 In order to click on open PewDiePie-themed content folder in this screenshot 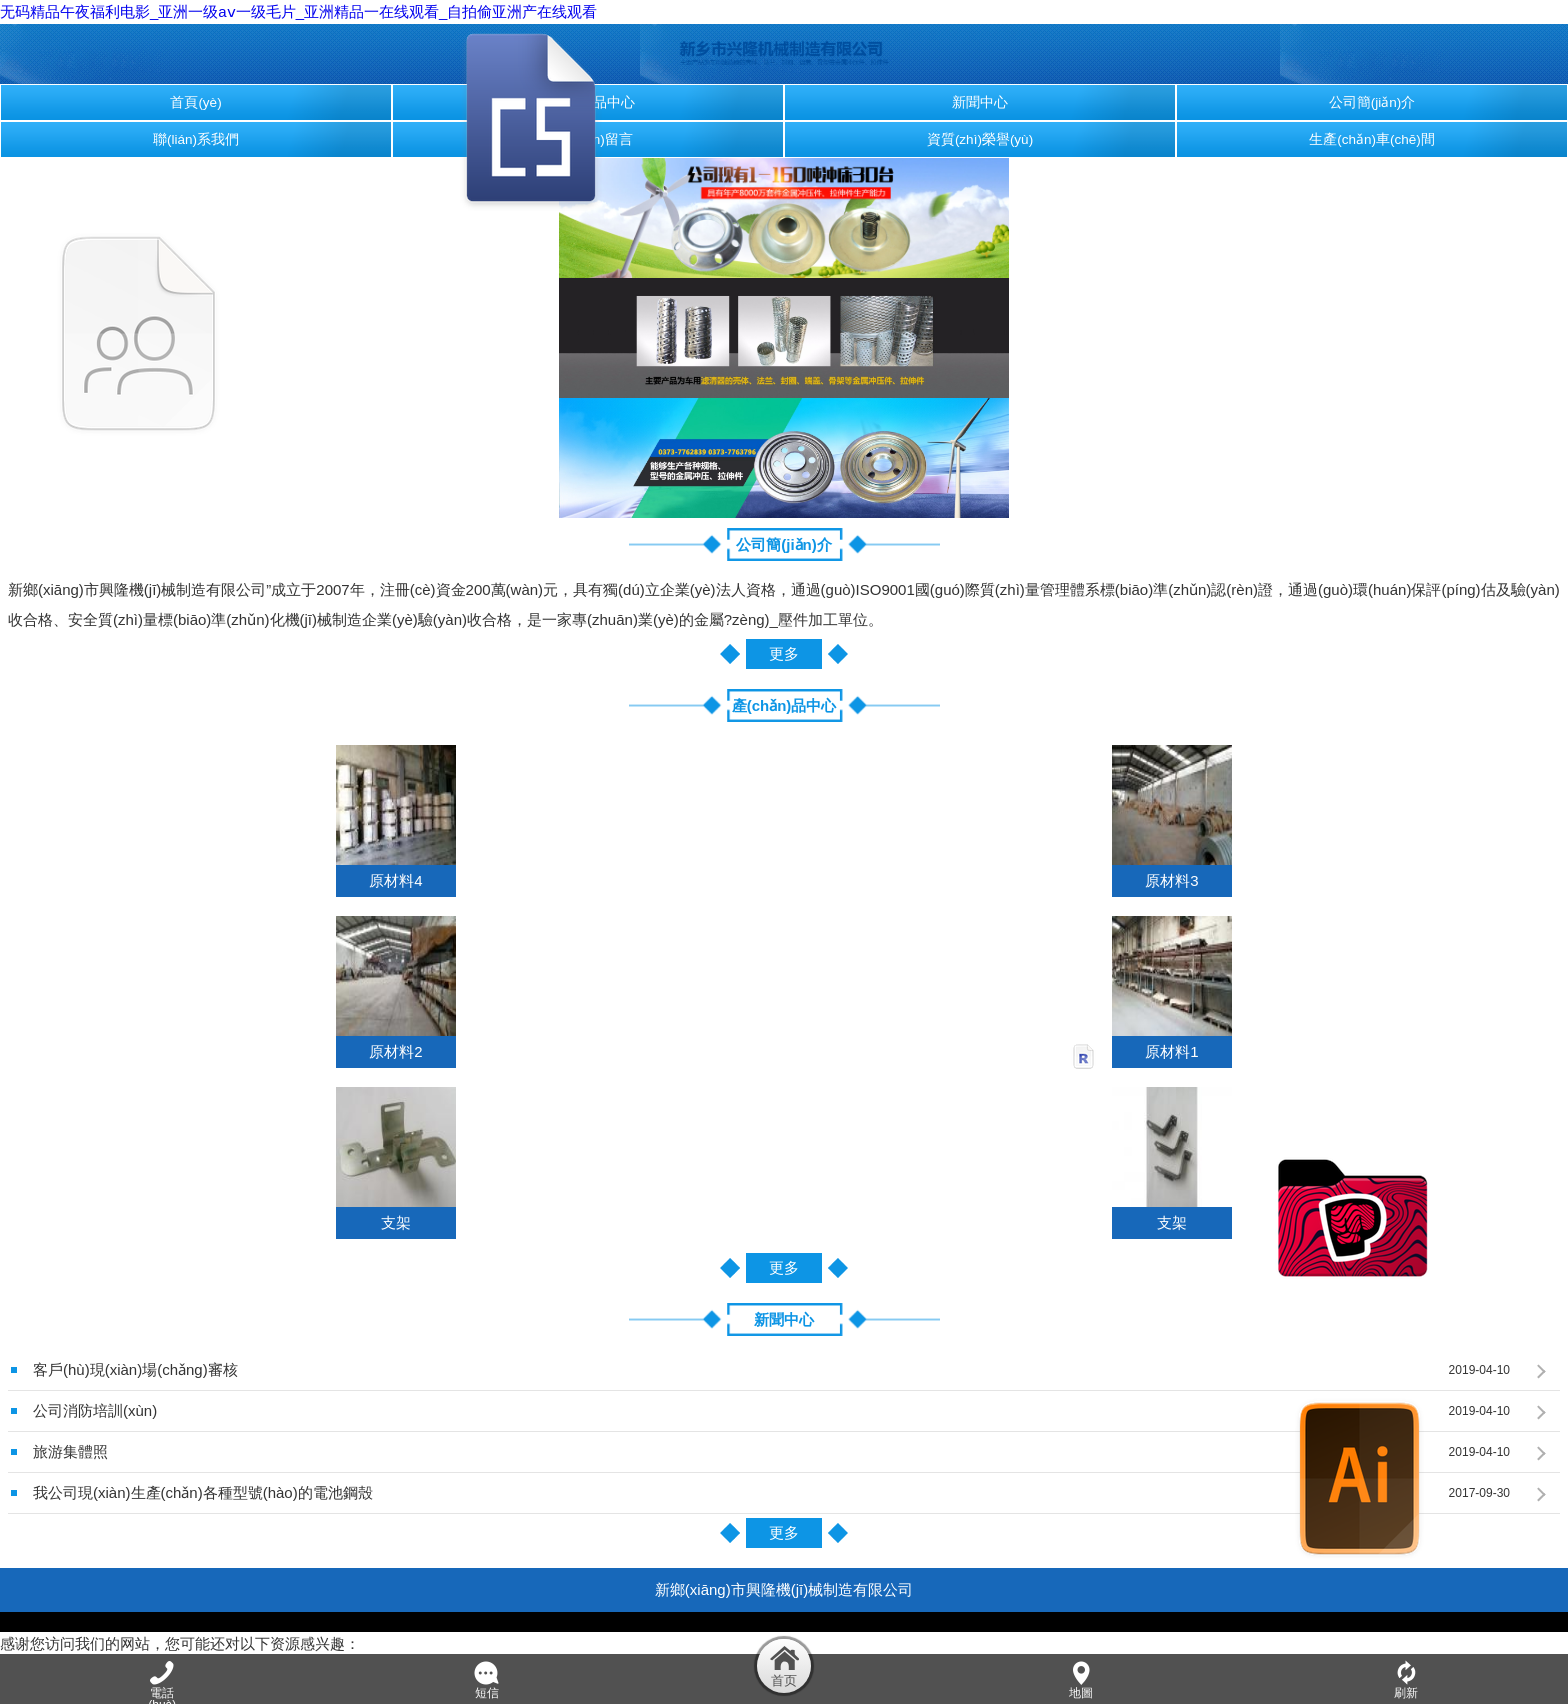, I will do `click(1352, 1222)`.